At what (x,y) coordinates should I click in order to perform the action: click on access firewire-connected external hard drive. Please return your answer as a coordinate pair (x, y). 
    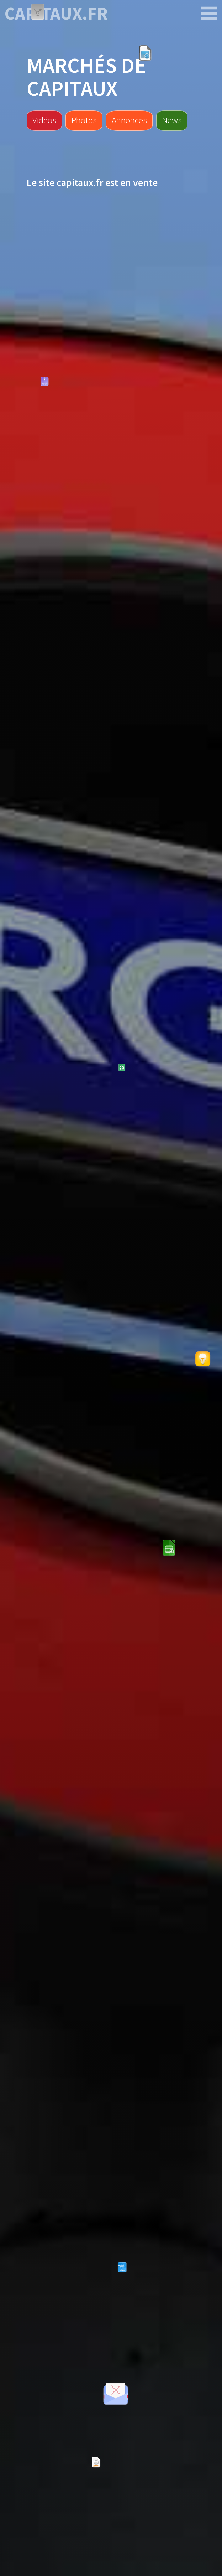
    Looking at the image, I should click on (38, 12).